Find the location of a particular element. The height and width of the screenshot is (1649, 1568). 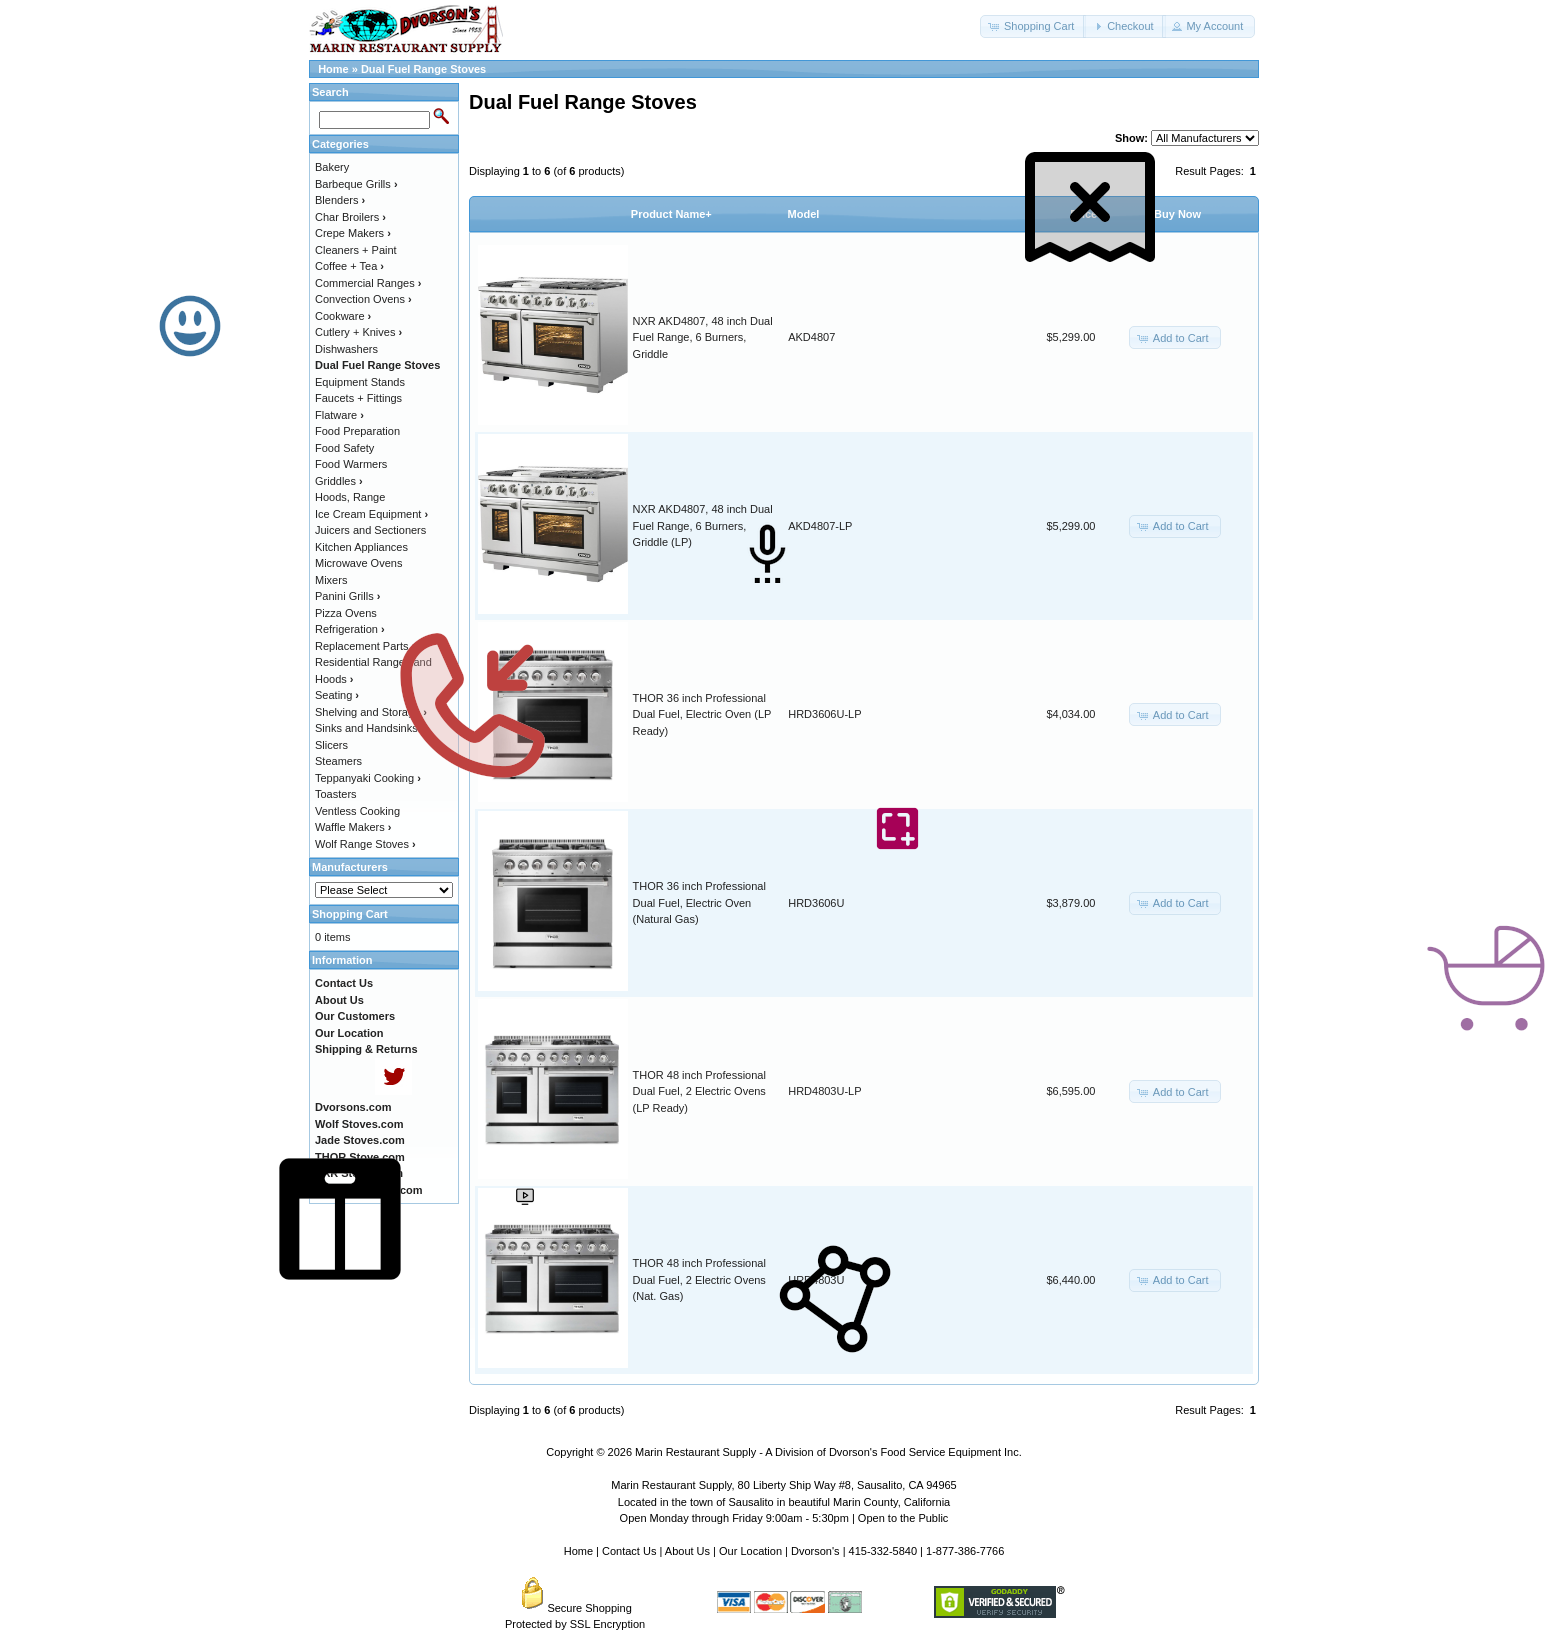

access baby or parenting-related features is located at coordinates (1488, 974).